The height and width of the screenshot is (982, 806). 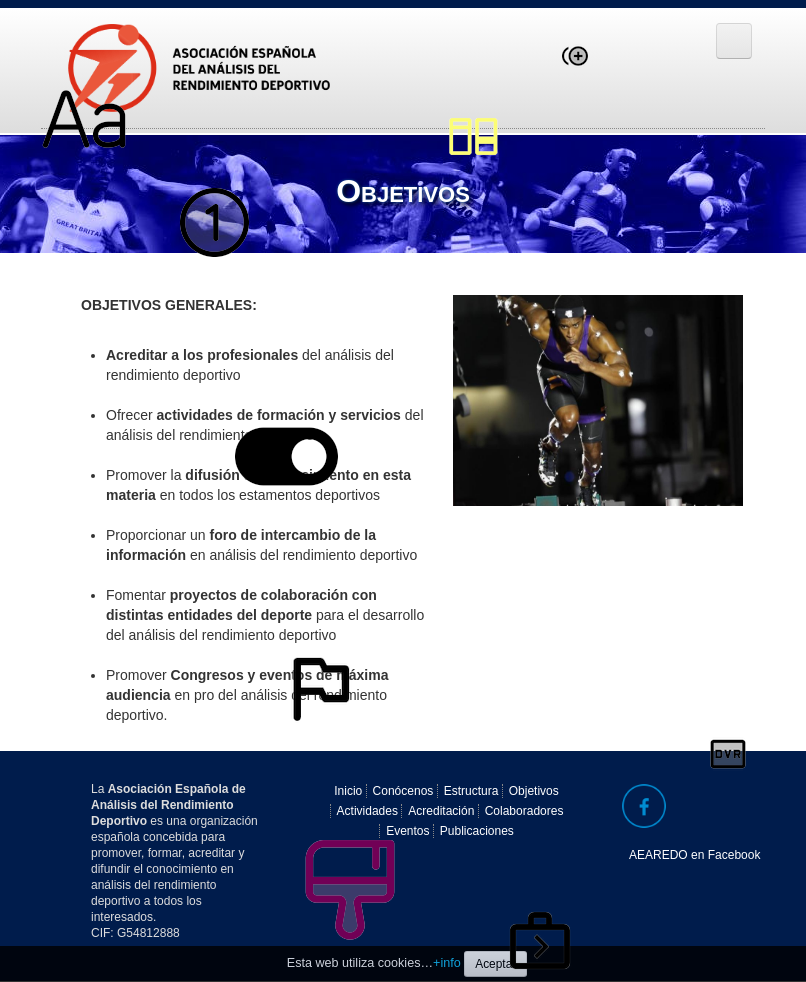 I want to click on adjust text formatting and font settings, so click(x=84, y=119).